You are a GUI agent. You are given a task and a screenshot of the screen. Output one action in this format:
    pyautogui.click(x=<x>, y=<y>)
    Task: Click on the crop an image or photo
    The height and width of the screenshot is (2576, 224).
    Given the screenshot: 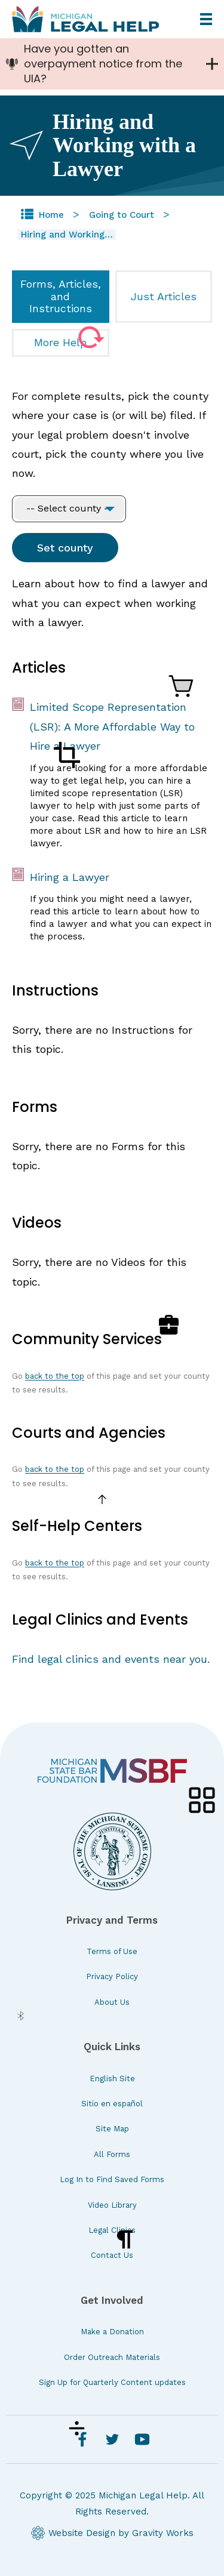 What is the action you would take?
    pyautogui.click(x=67, y=755)
    